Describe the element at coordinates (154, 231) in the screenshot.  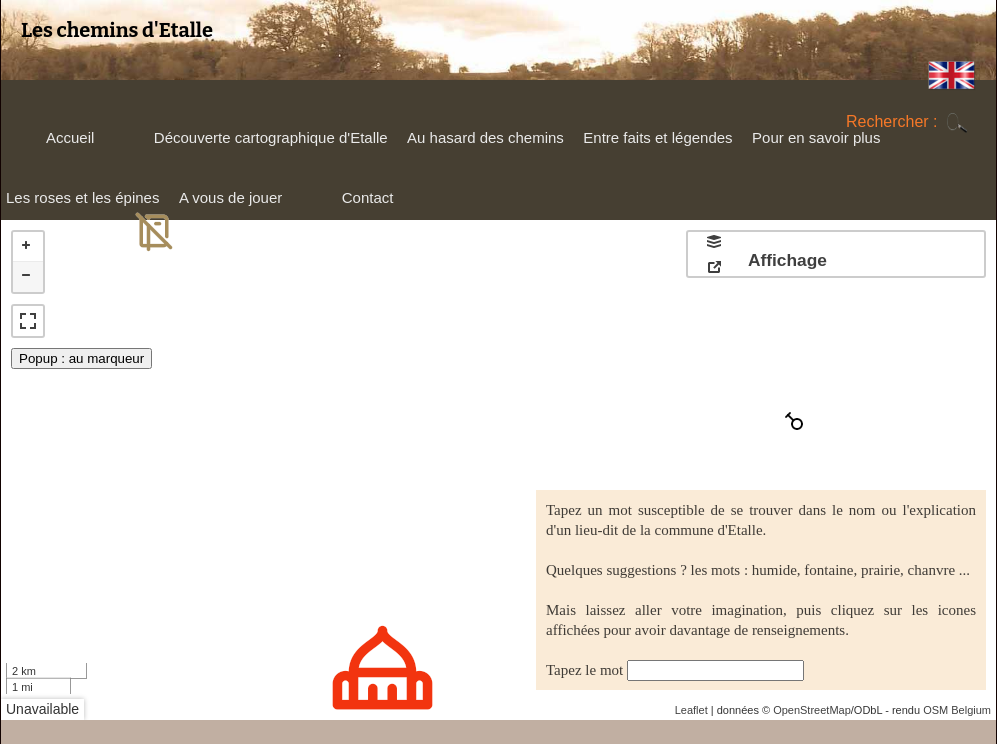
I see `notebook feature is disabled or unavailable` at that location.